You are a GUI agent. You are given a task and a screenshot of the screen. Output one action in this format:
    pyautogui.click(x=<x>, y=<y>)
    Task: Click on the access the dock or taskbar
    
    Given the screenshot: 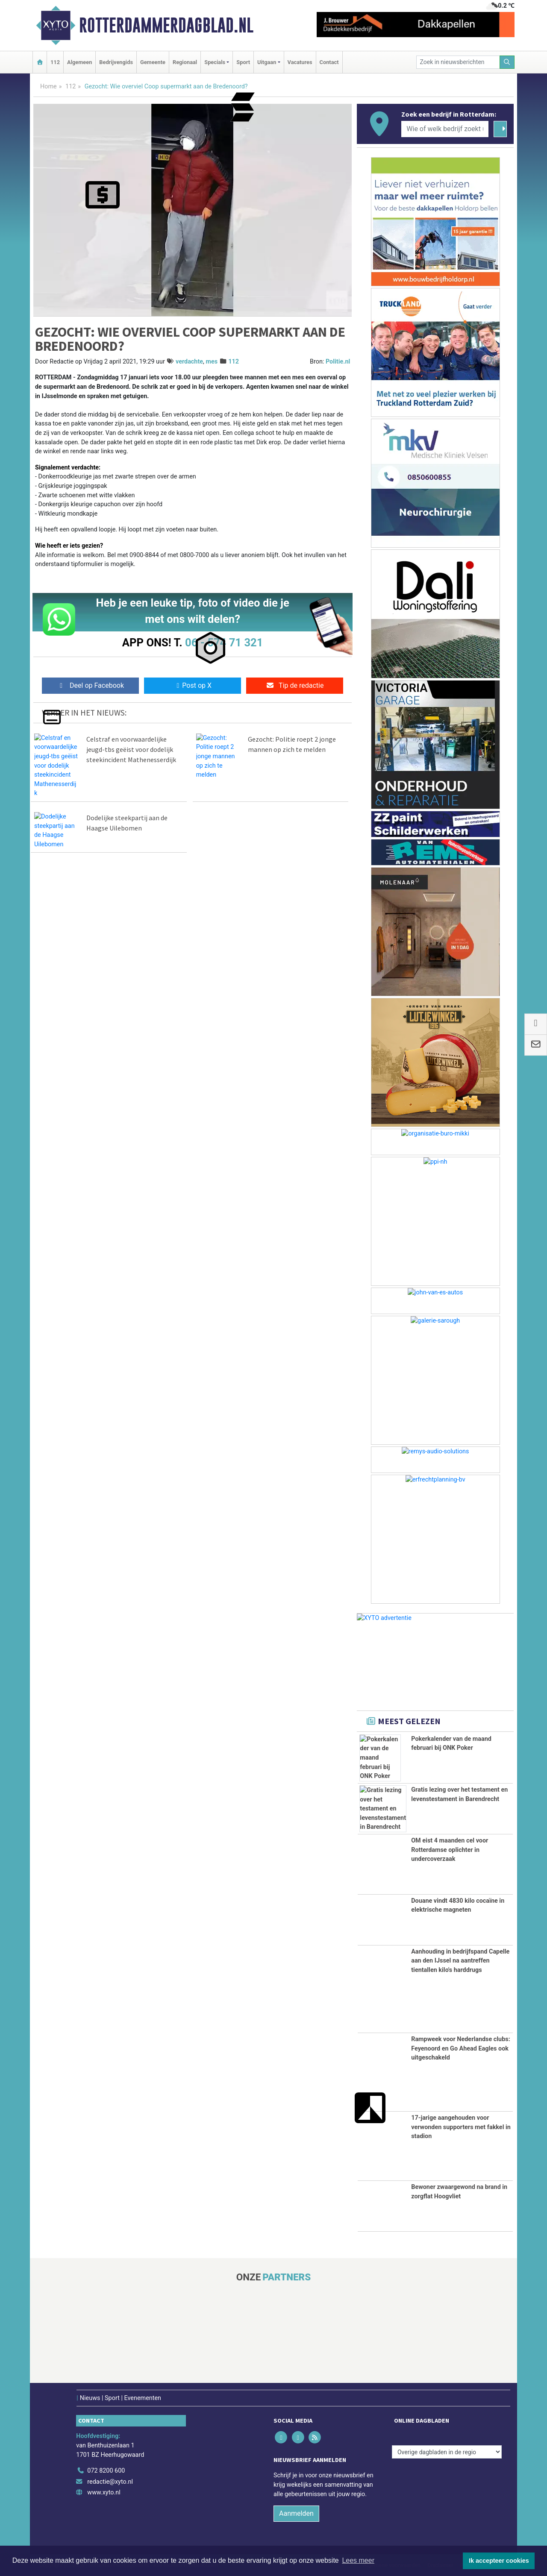 What is the action you would take?
    pyautogui.click(x=52, y=717)
    